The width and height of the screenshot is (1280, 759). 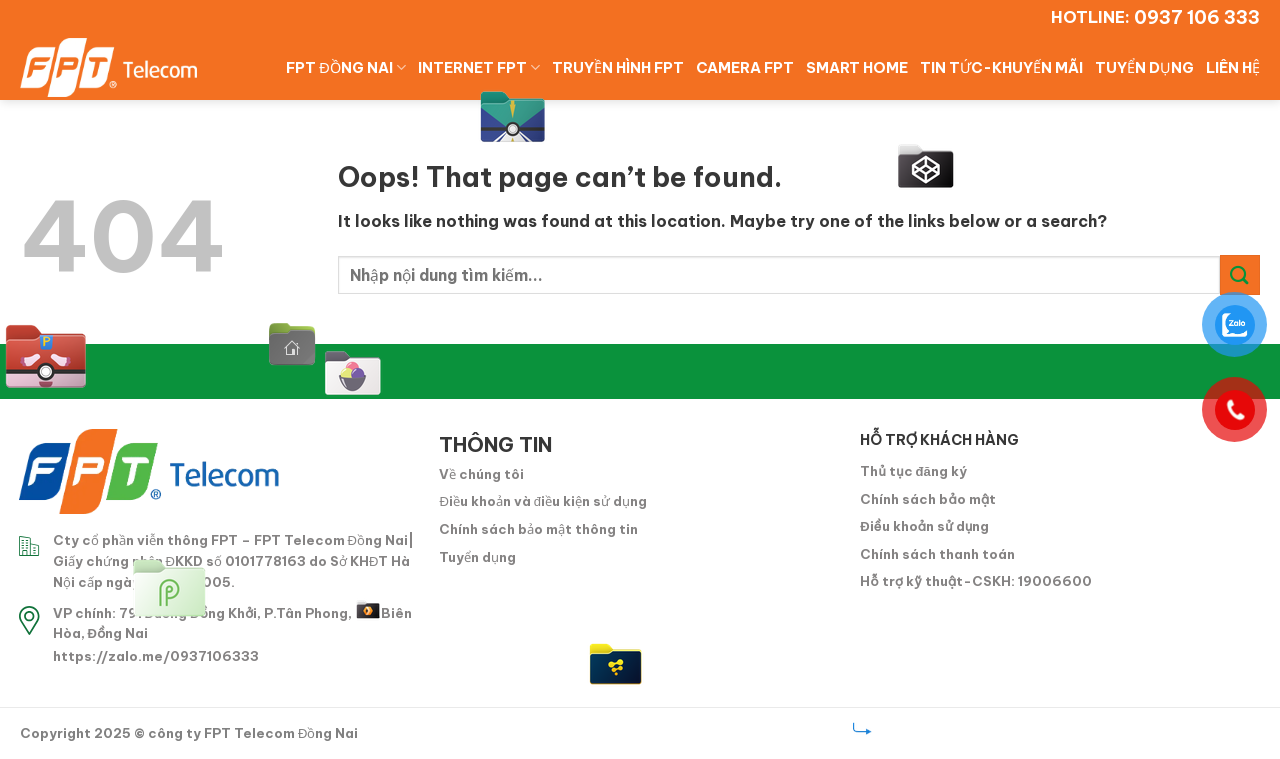 What do you see at coordinates (169, 590) in the screenshot?
I see `open android pie system files folder` at bounding box center [169, 590].